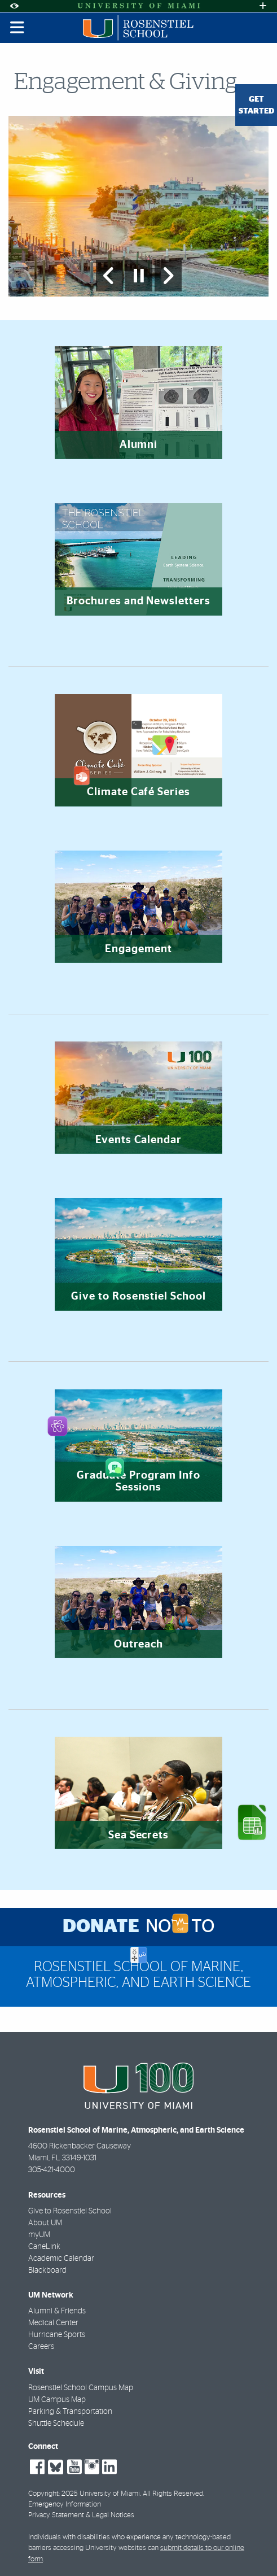 The width and height of the screenshot is (277, 2576). Describe the element at coordinates (138, 1955) in the screenshot. I see `open the character map application` at that location.